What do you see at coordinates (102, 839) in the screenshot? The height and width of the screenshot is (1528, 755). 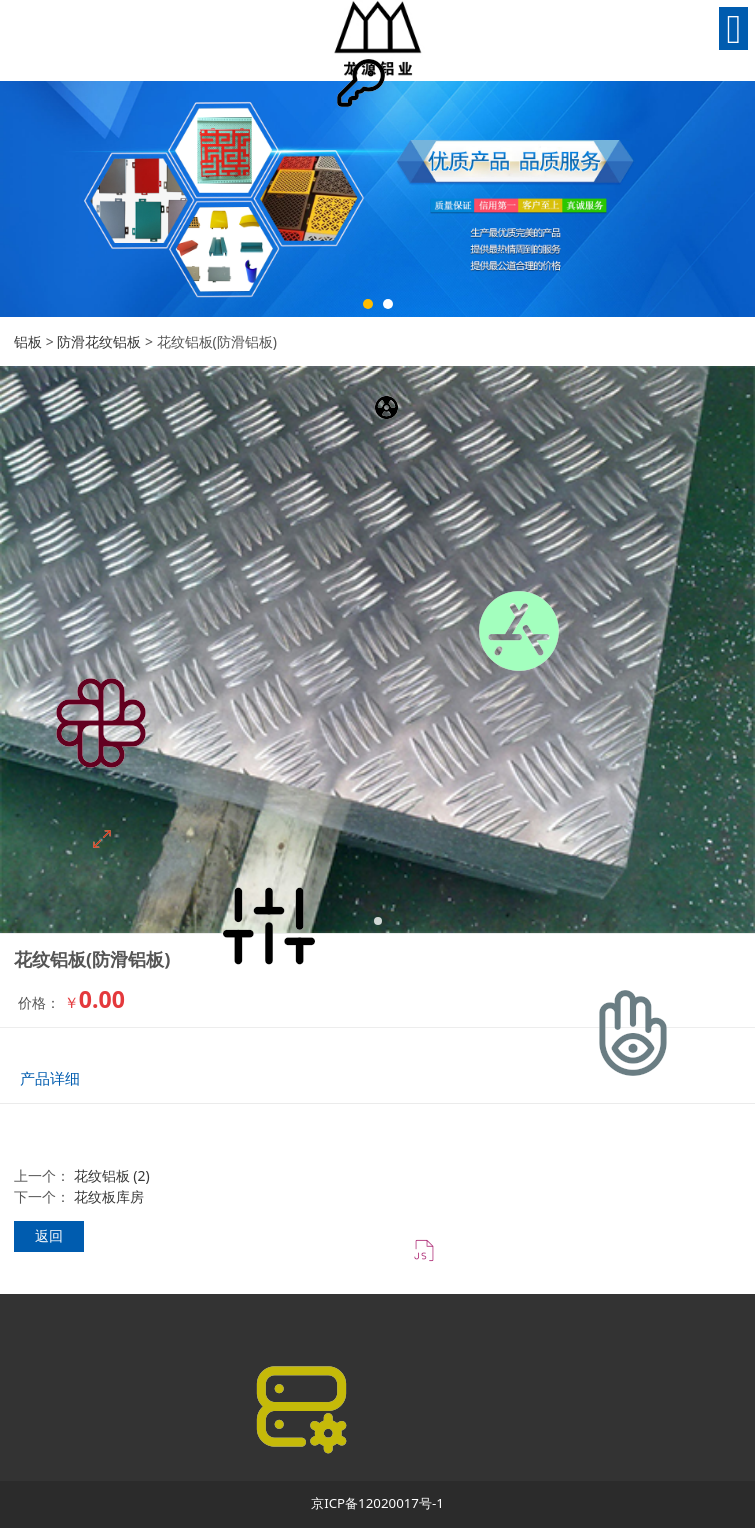 I see `expand to fullscreen mode` at bounding box center [102, 839].